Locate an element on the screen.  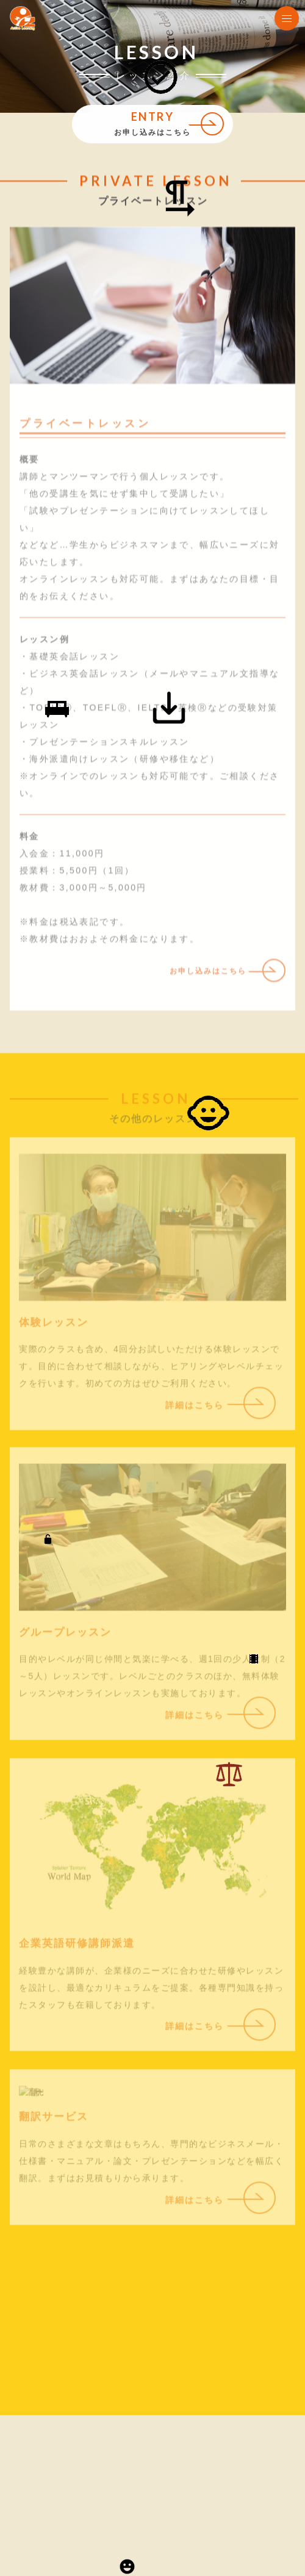
access child-friendly or family mode is located at coordinates (208, 1113).